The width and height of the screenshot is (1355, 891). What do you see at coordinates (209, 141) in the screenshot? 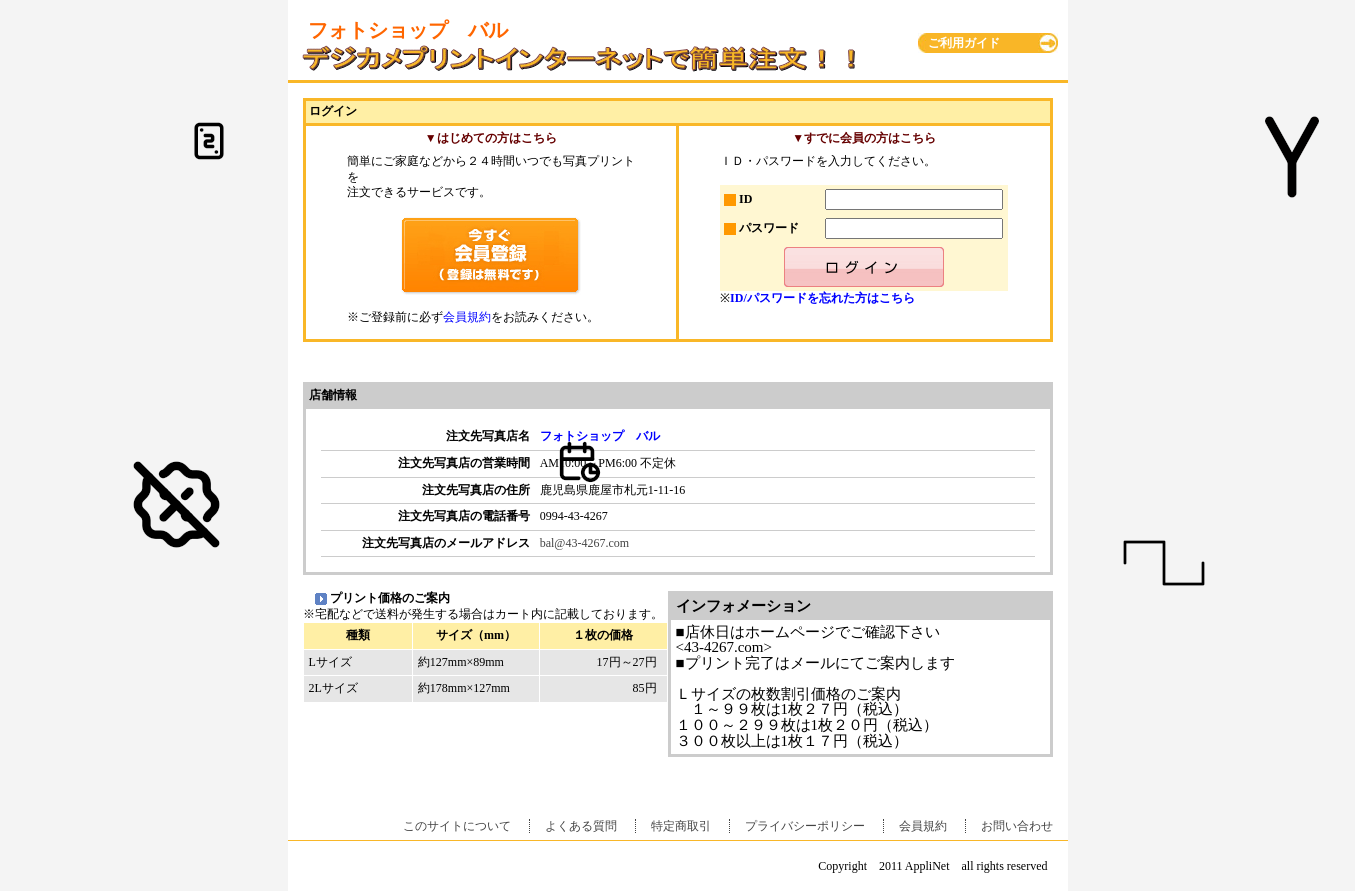
I see `view the 2 of clubs playing card` at bounding box center [209, 141].